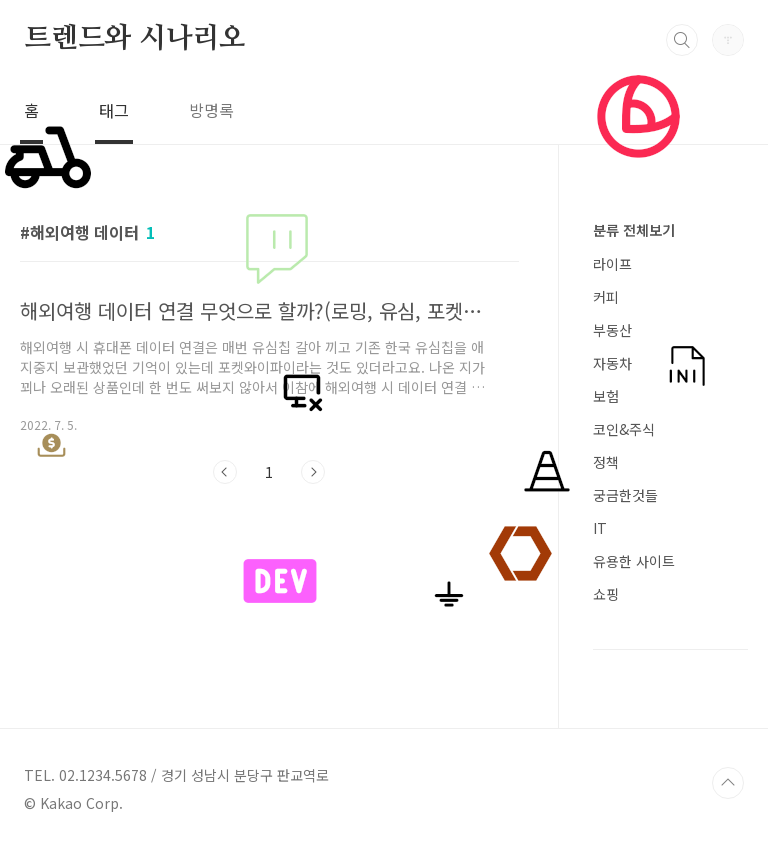 The height and width of the screenshot is (850, 768). What do you see at coordinates (688, 366) in the screenshot?
I see `view or open an INI configuration file` at bounding box center [688, 366].